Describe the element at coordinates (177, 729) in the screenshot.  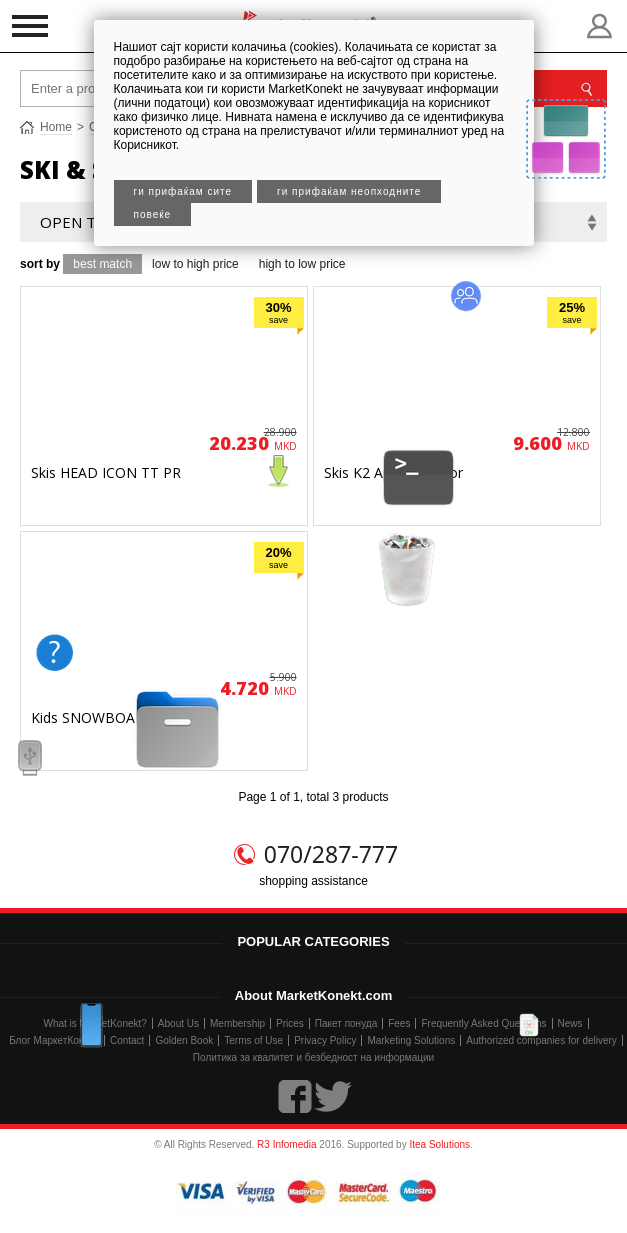
I see `open the nautilus file manager` at that location.